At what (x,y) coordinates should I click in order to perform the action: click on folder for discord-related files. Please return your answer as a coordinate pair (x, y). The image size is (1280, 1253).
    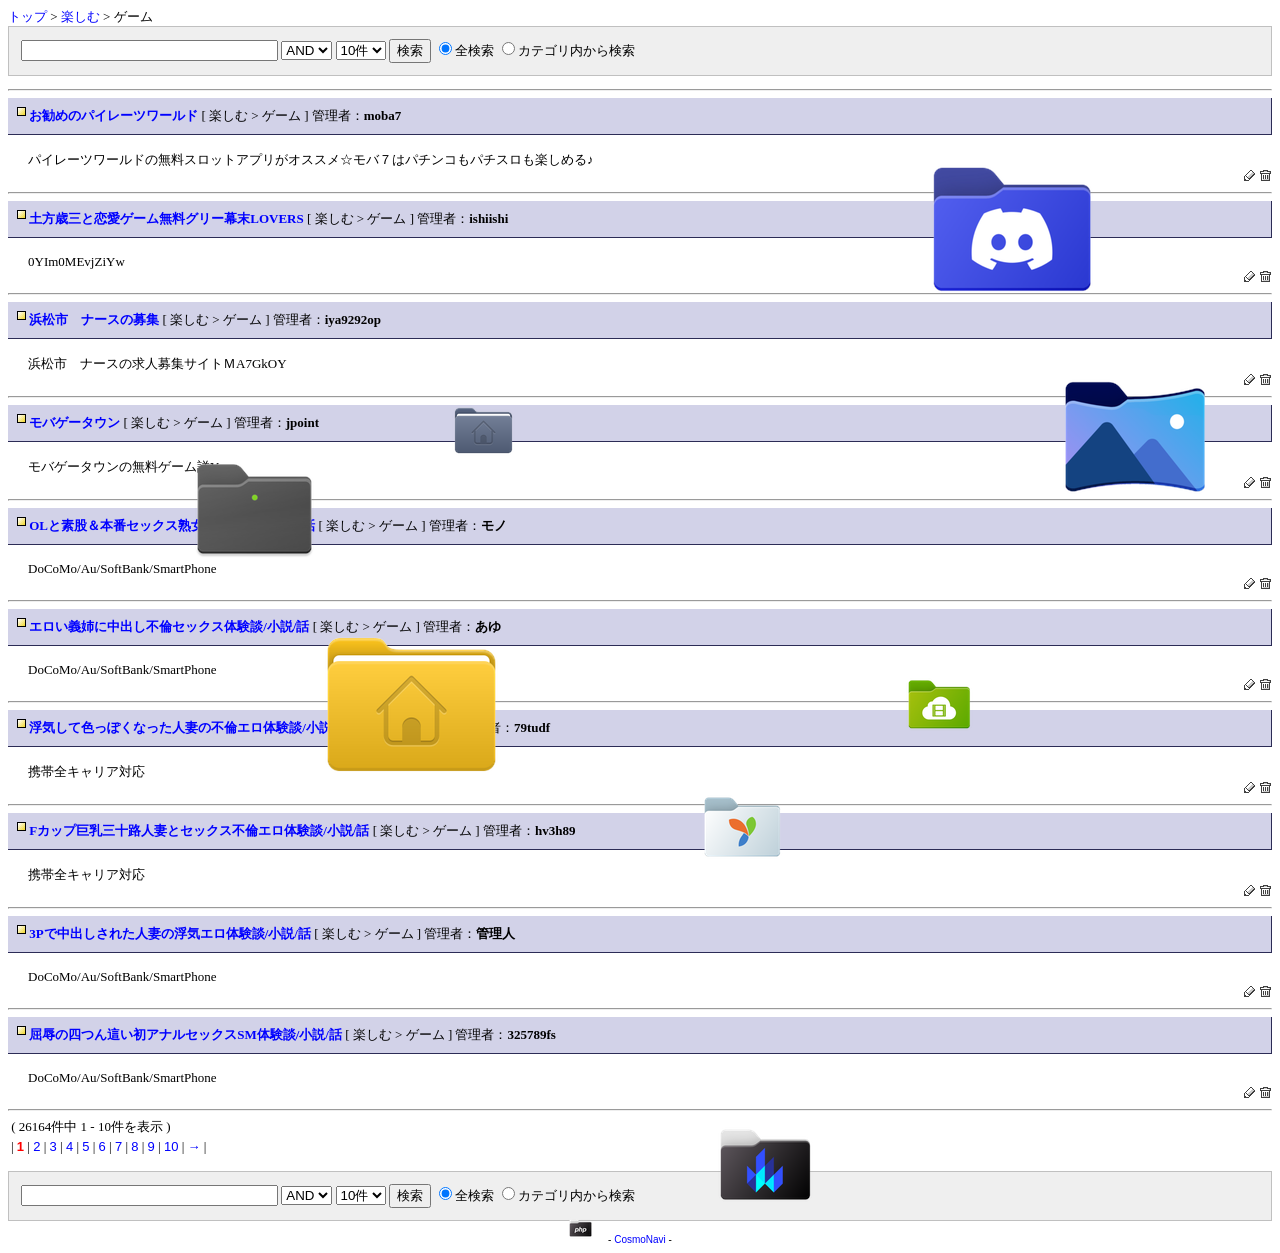
    Looking at the image, I should click on (1011, 233).